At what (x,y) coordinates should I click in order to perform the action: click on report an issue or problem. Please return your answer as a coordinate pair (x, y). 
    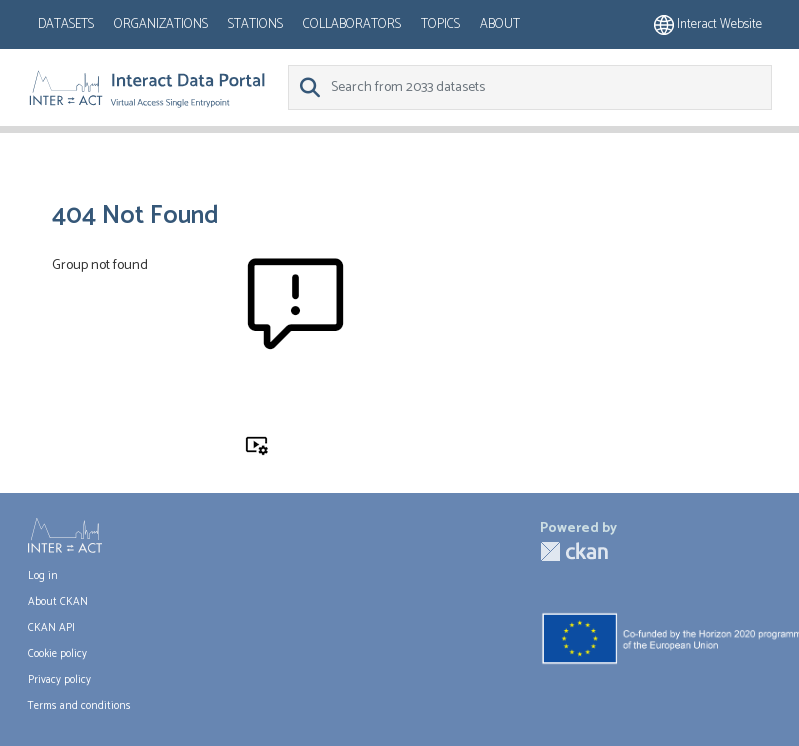
    Looking at the image, I should click on (295, 301).